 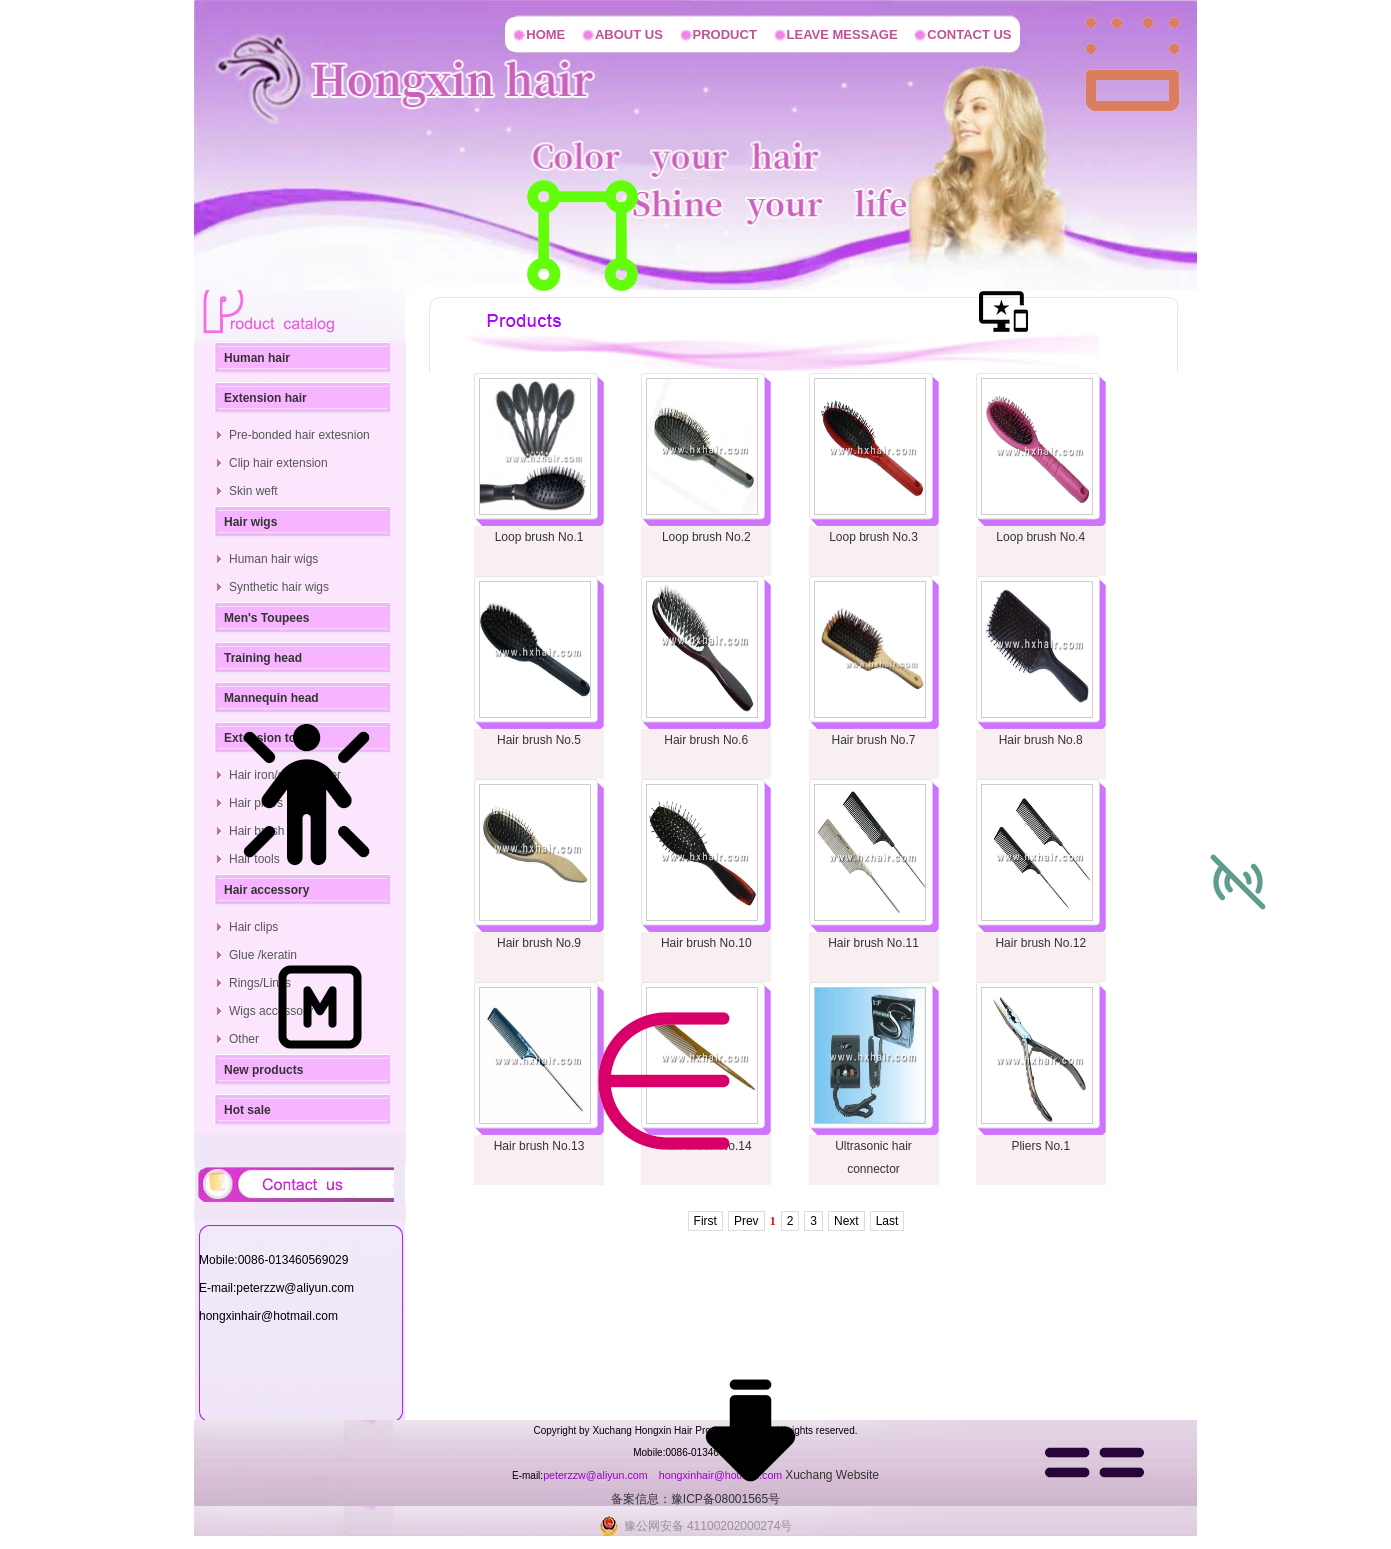 I want to click on select medium size option, so click(x=320, y=1007).